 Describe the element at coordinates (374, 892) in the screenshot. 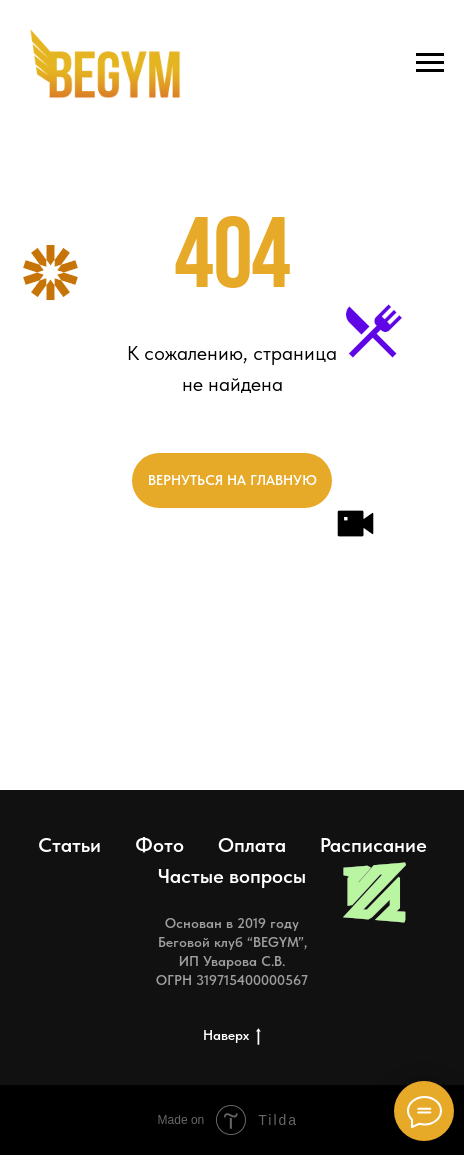

I see `FFmpeg multimedia framework logo` at that location.